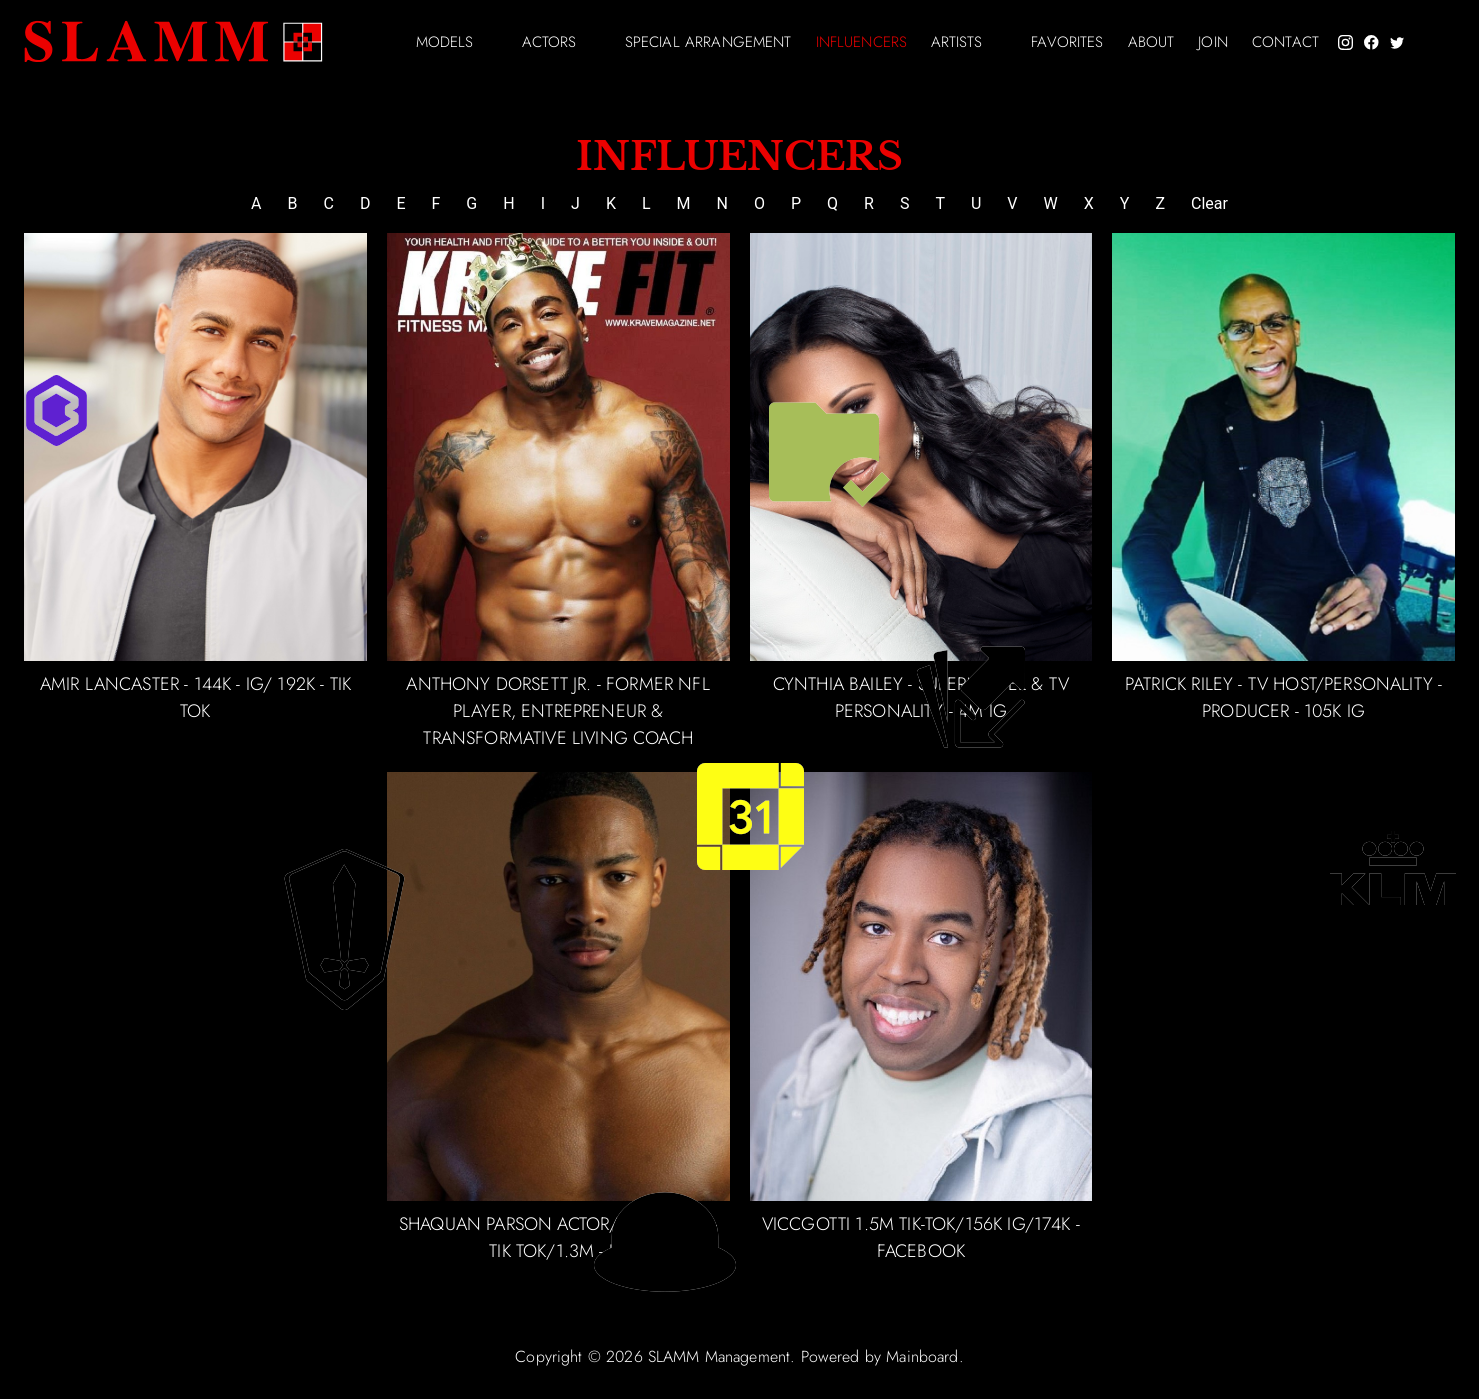 Image resolution: width=1479 pixels, height=1399 pixels. I want to click on open Alfred app, so click(665, 1242).